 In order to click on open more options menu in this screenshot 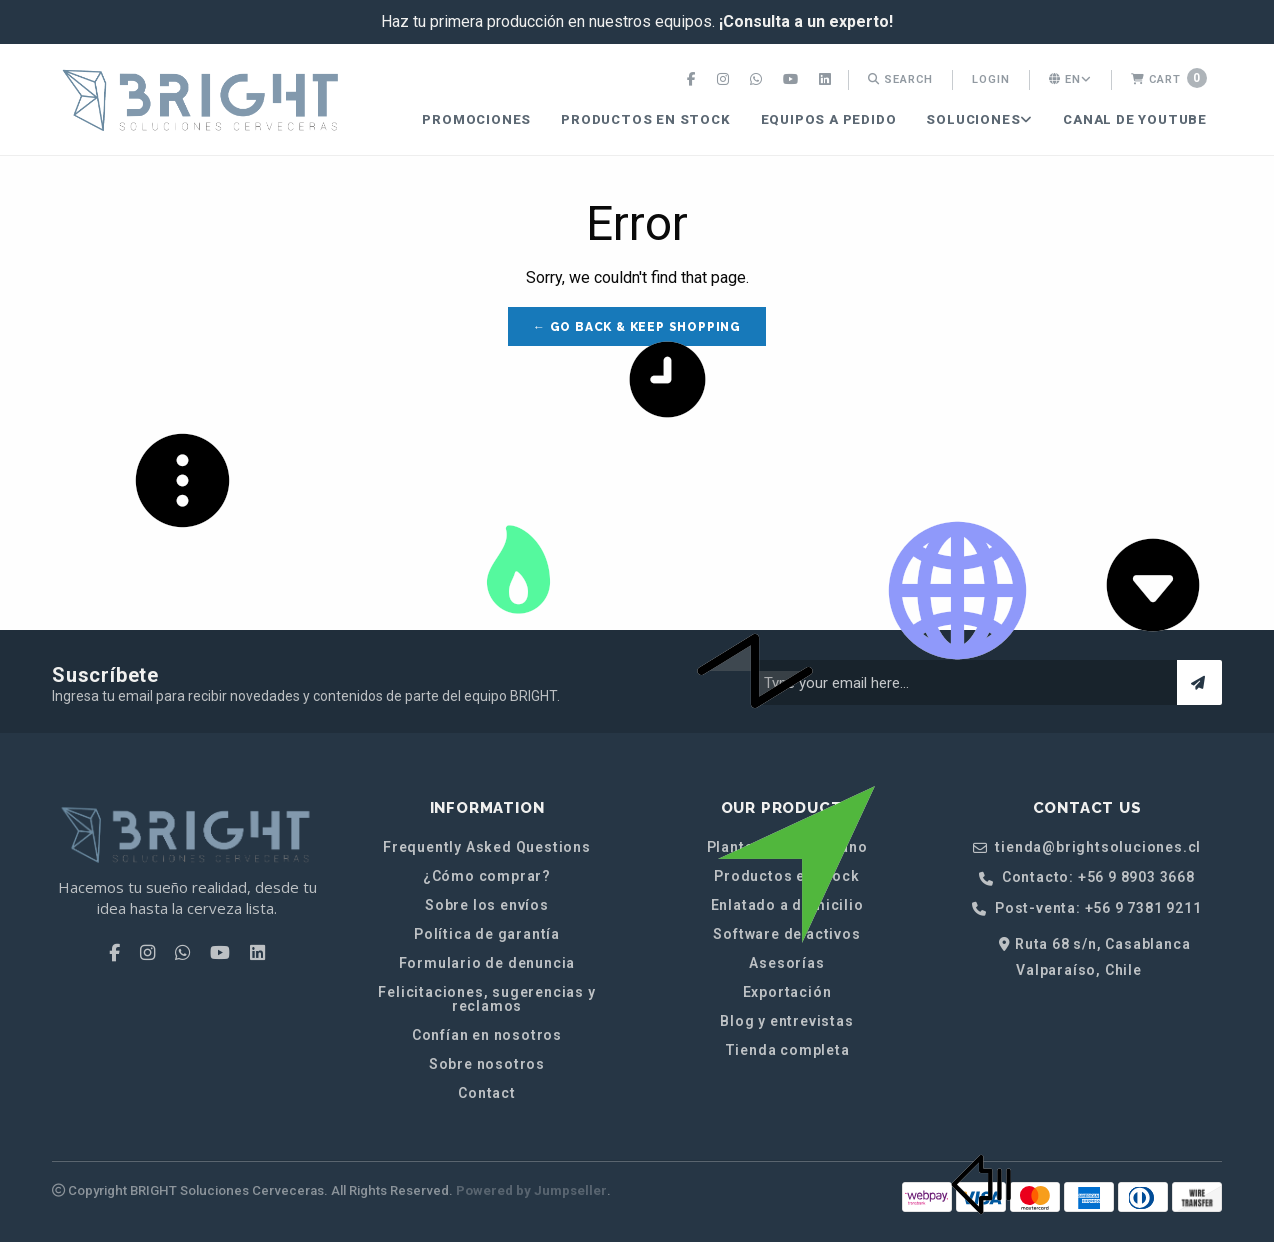, I will do `click(182, 480)`.